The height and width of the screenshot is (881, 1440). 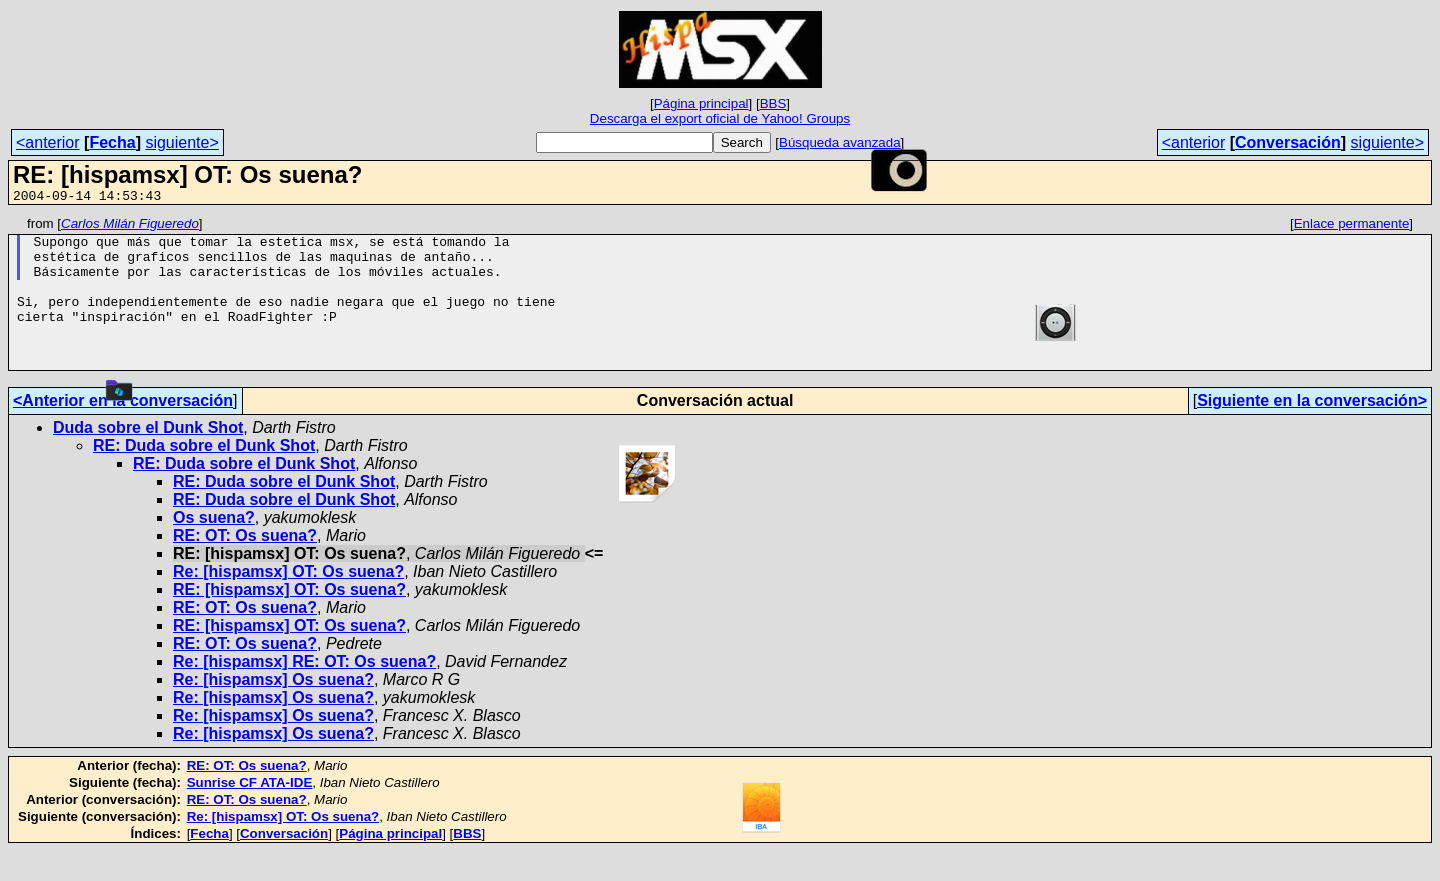 I want to click on iPod shuffle device connected, so click(x=1055, y=322).